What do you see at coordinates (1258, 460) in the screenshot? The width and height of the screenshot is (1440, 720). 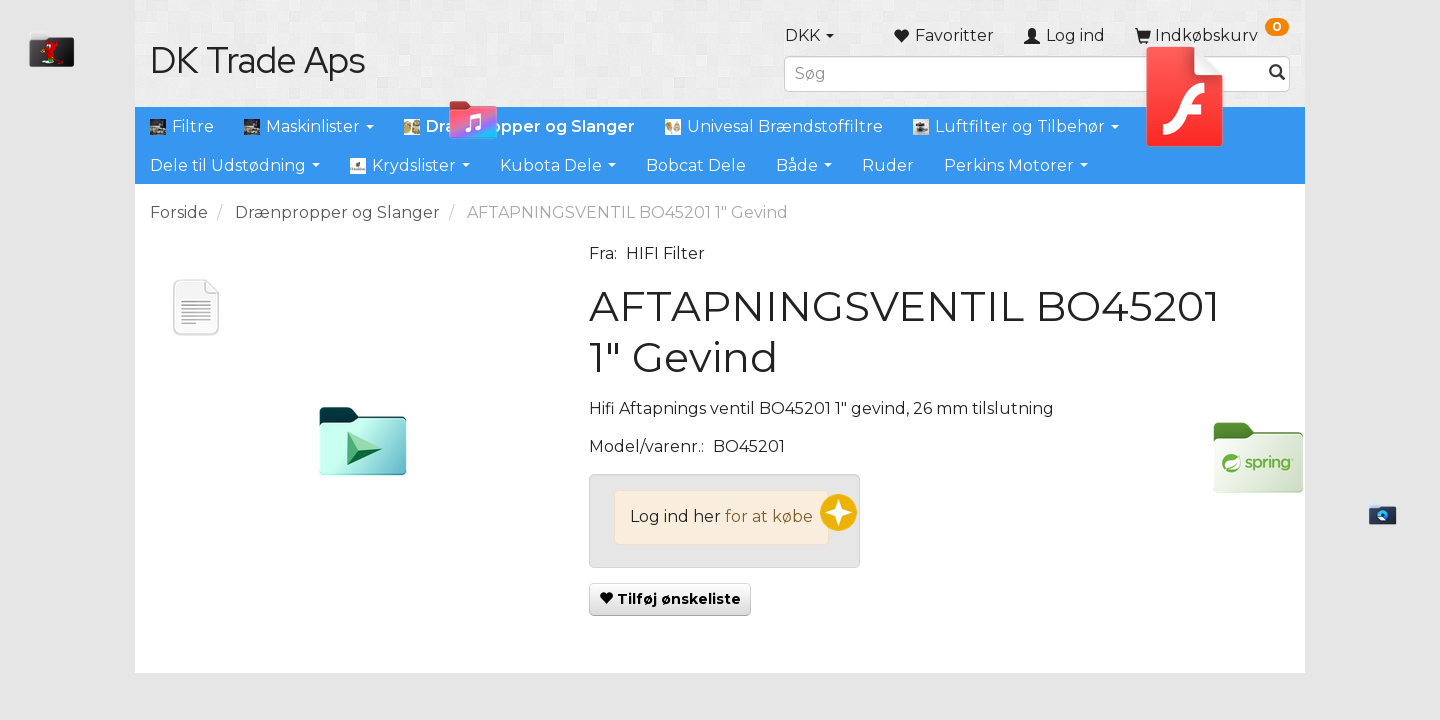 I see `open folder containing Spring framework project files` at bounding box center [1258, 460].